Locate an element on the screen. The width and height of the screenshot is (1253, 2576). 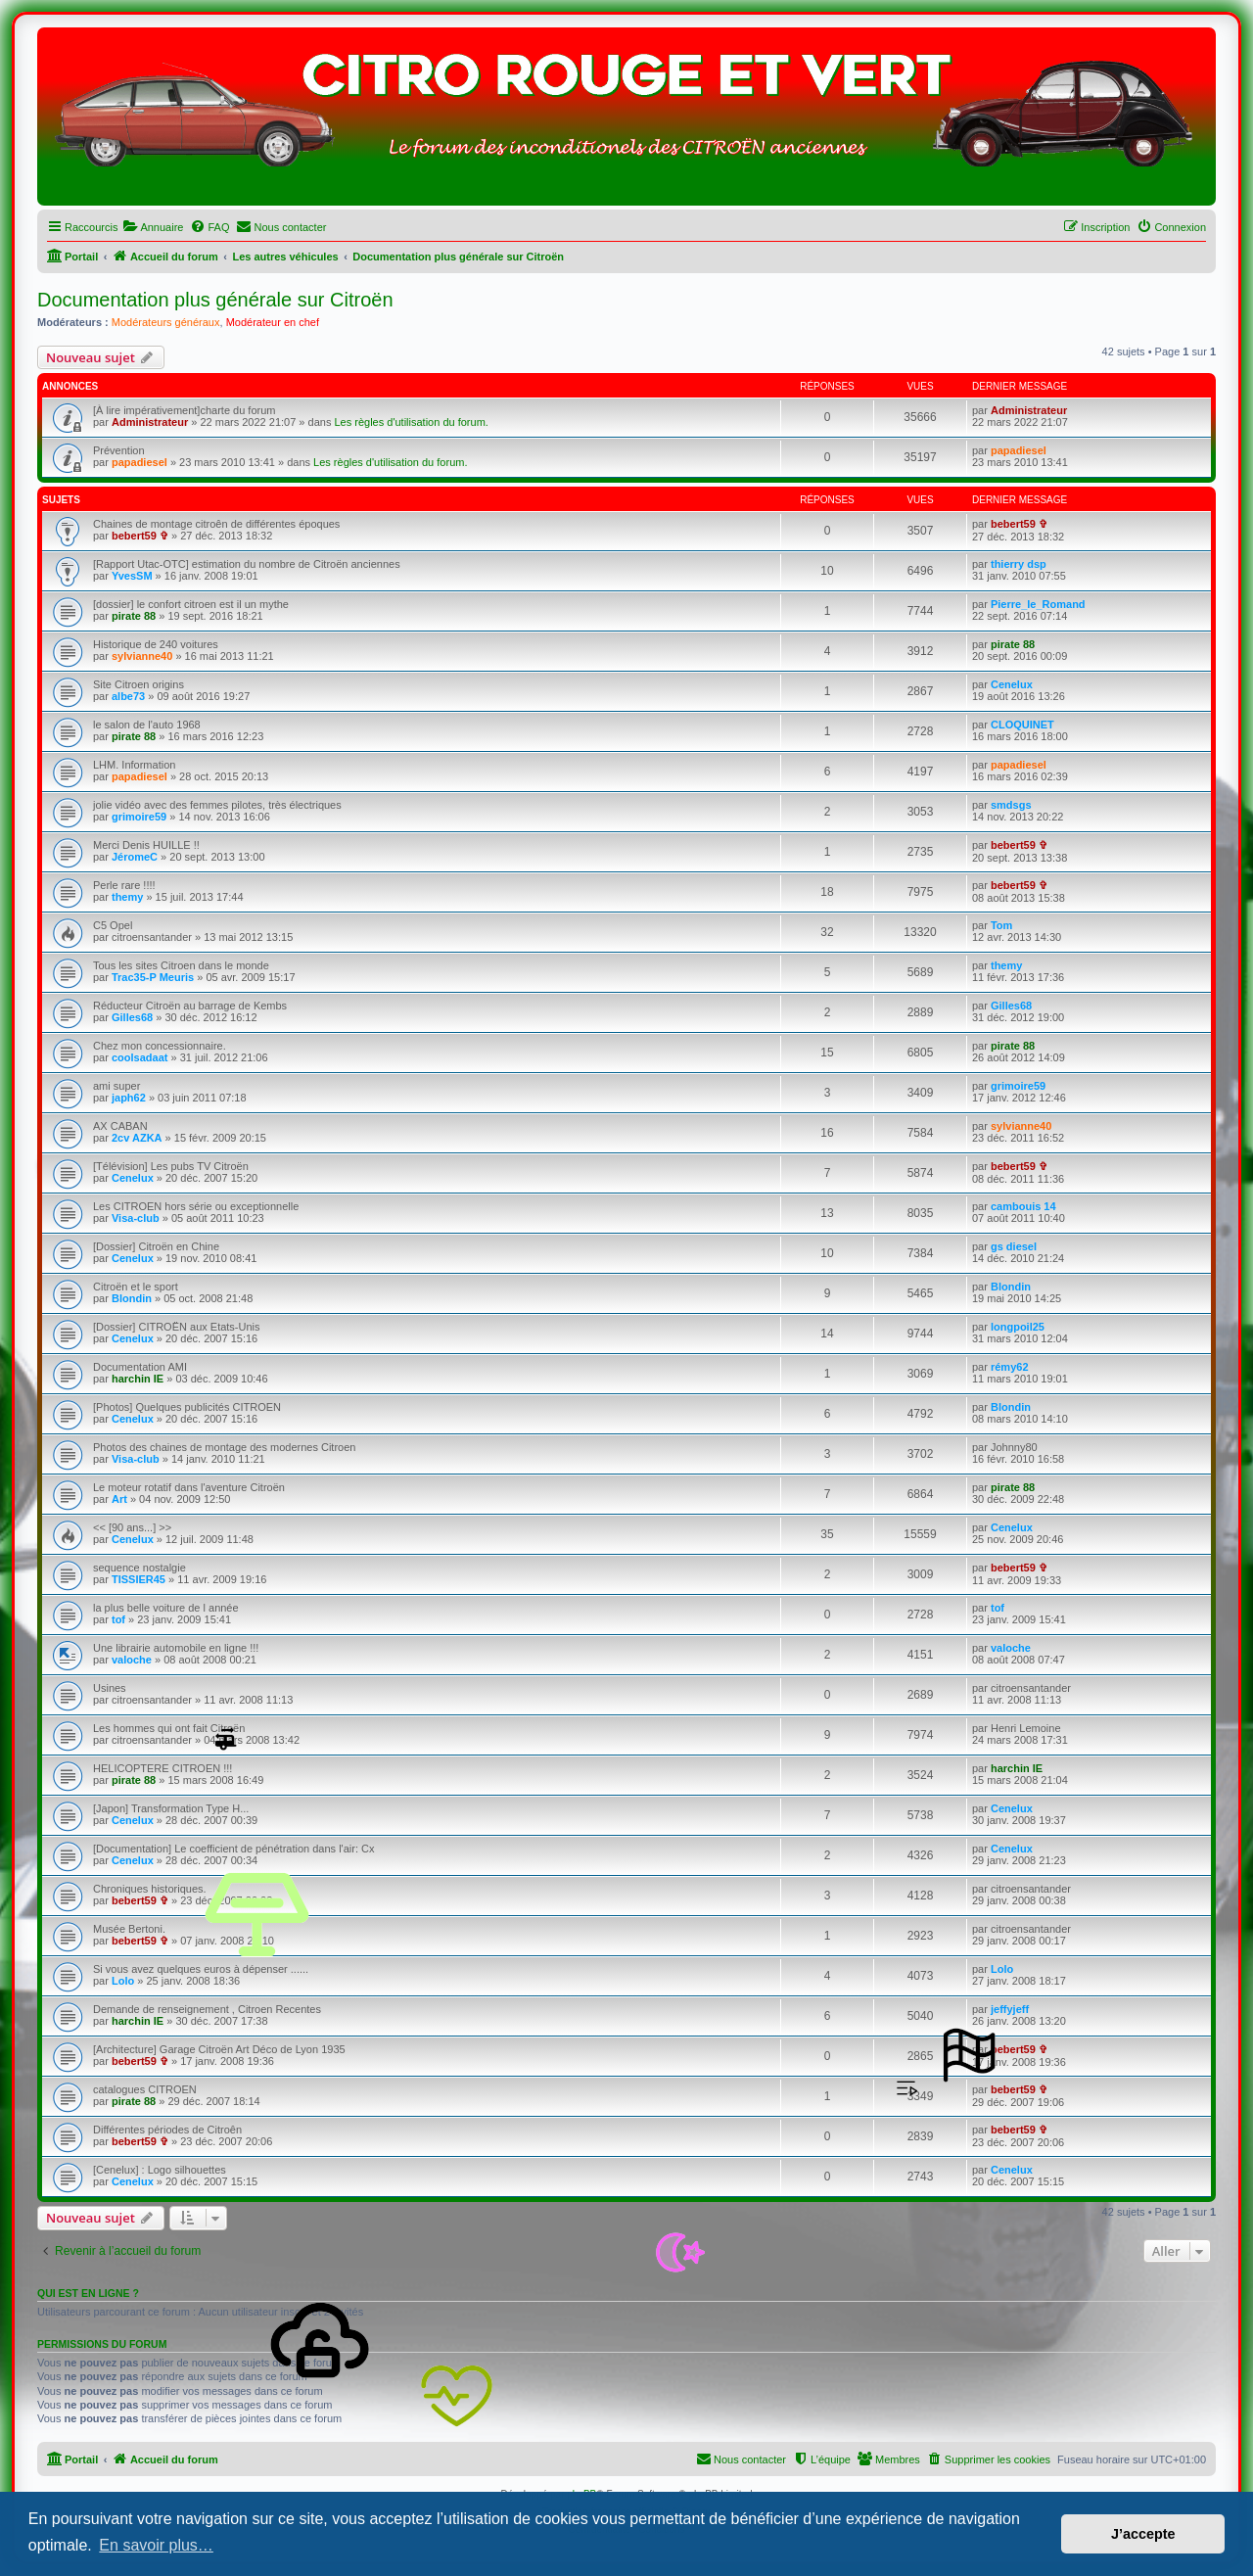
indicates islamic religious content or settings is located at coordinates (678, 2252).